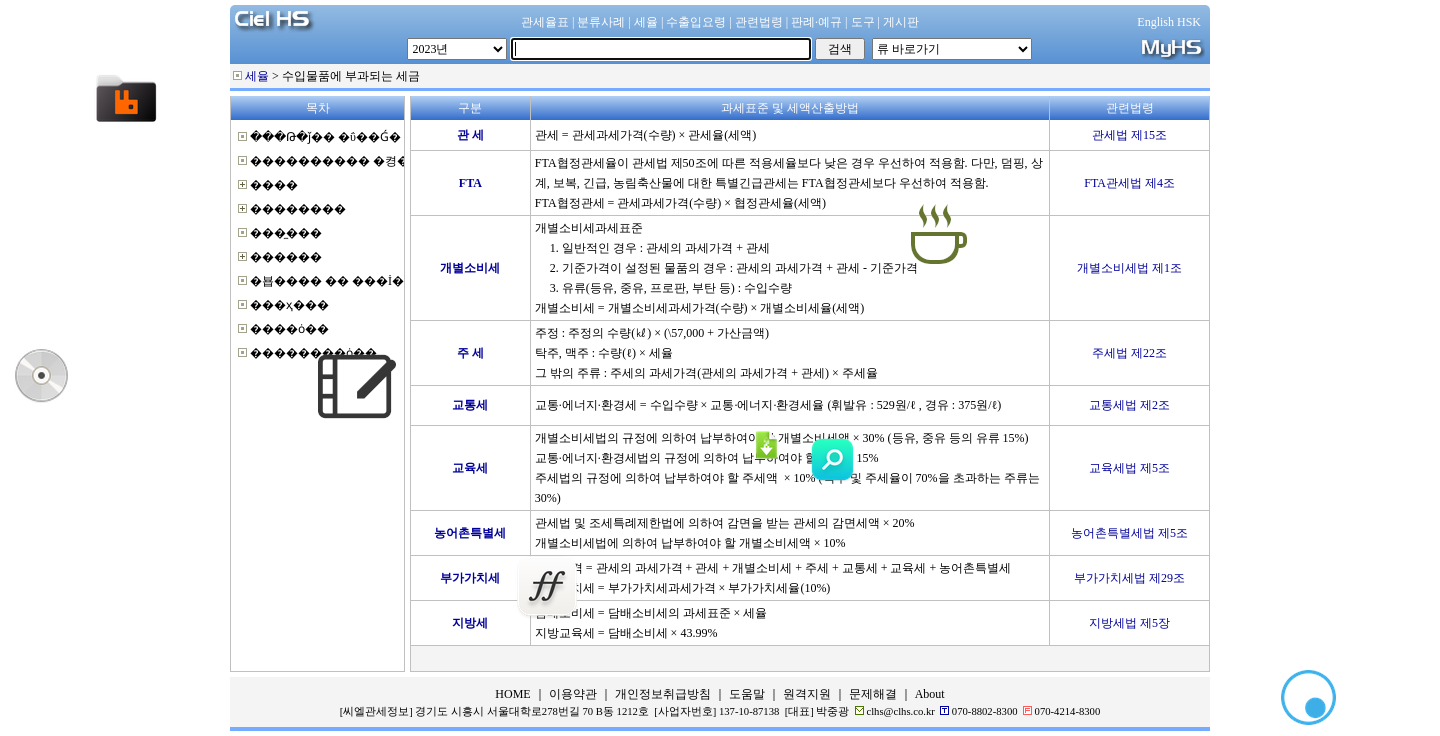 Image resolution: width=1440 pixels, height=736 pixels. Describe the element at coordinates (547, 586) in the screenshot. I see `open fontforge font editing application` at that location.